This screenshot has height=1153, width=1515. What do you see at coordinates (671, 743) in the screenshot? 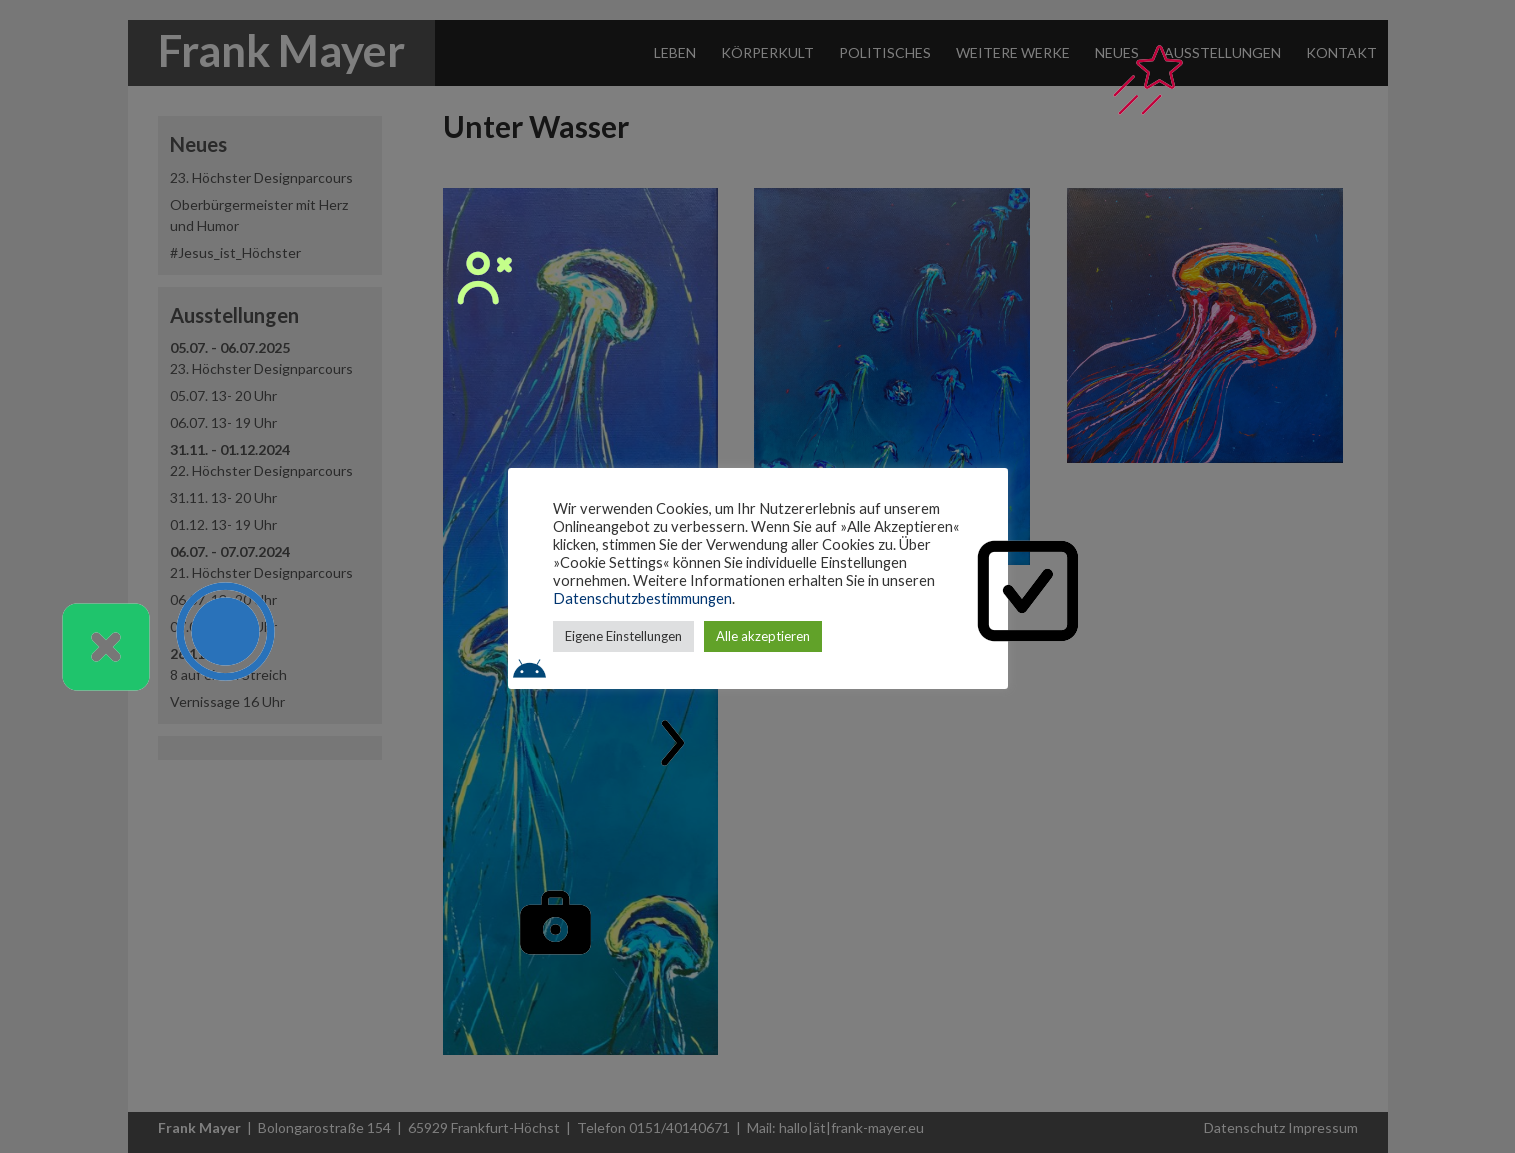
I see `navigate to the next item or screen` at bounding box center [671, 743].